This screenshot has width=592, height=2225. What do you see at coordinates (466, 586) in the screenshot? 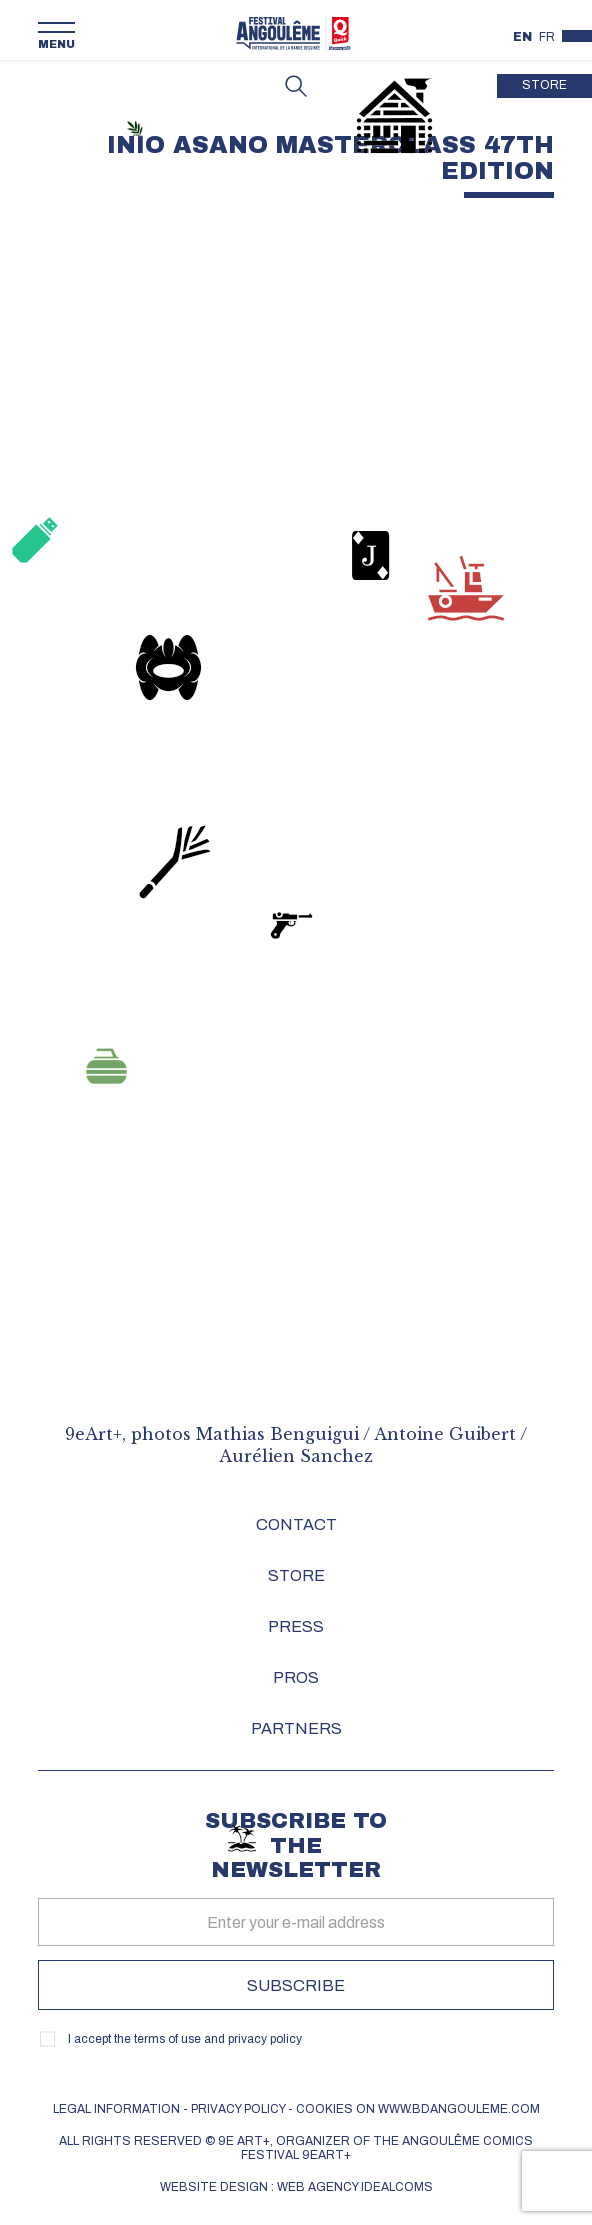
I see `access fishing or maritime activities` at bounding box center [466, 586].